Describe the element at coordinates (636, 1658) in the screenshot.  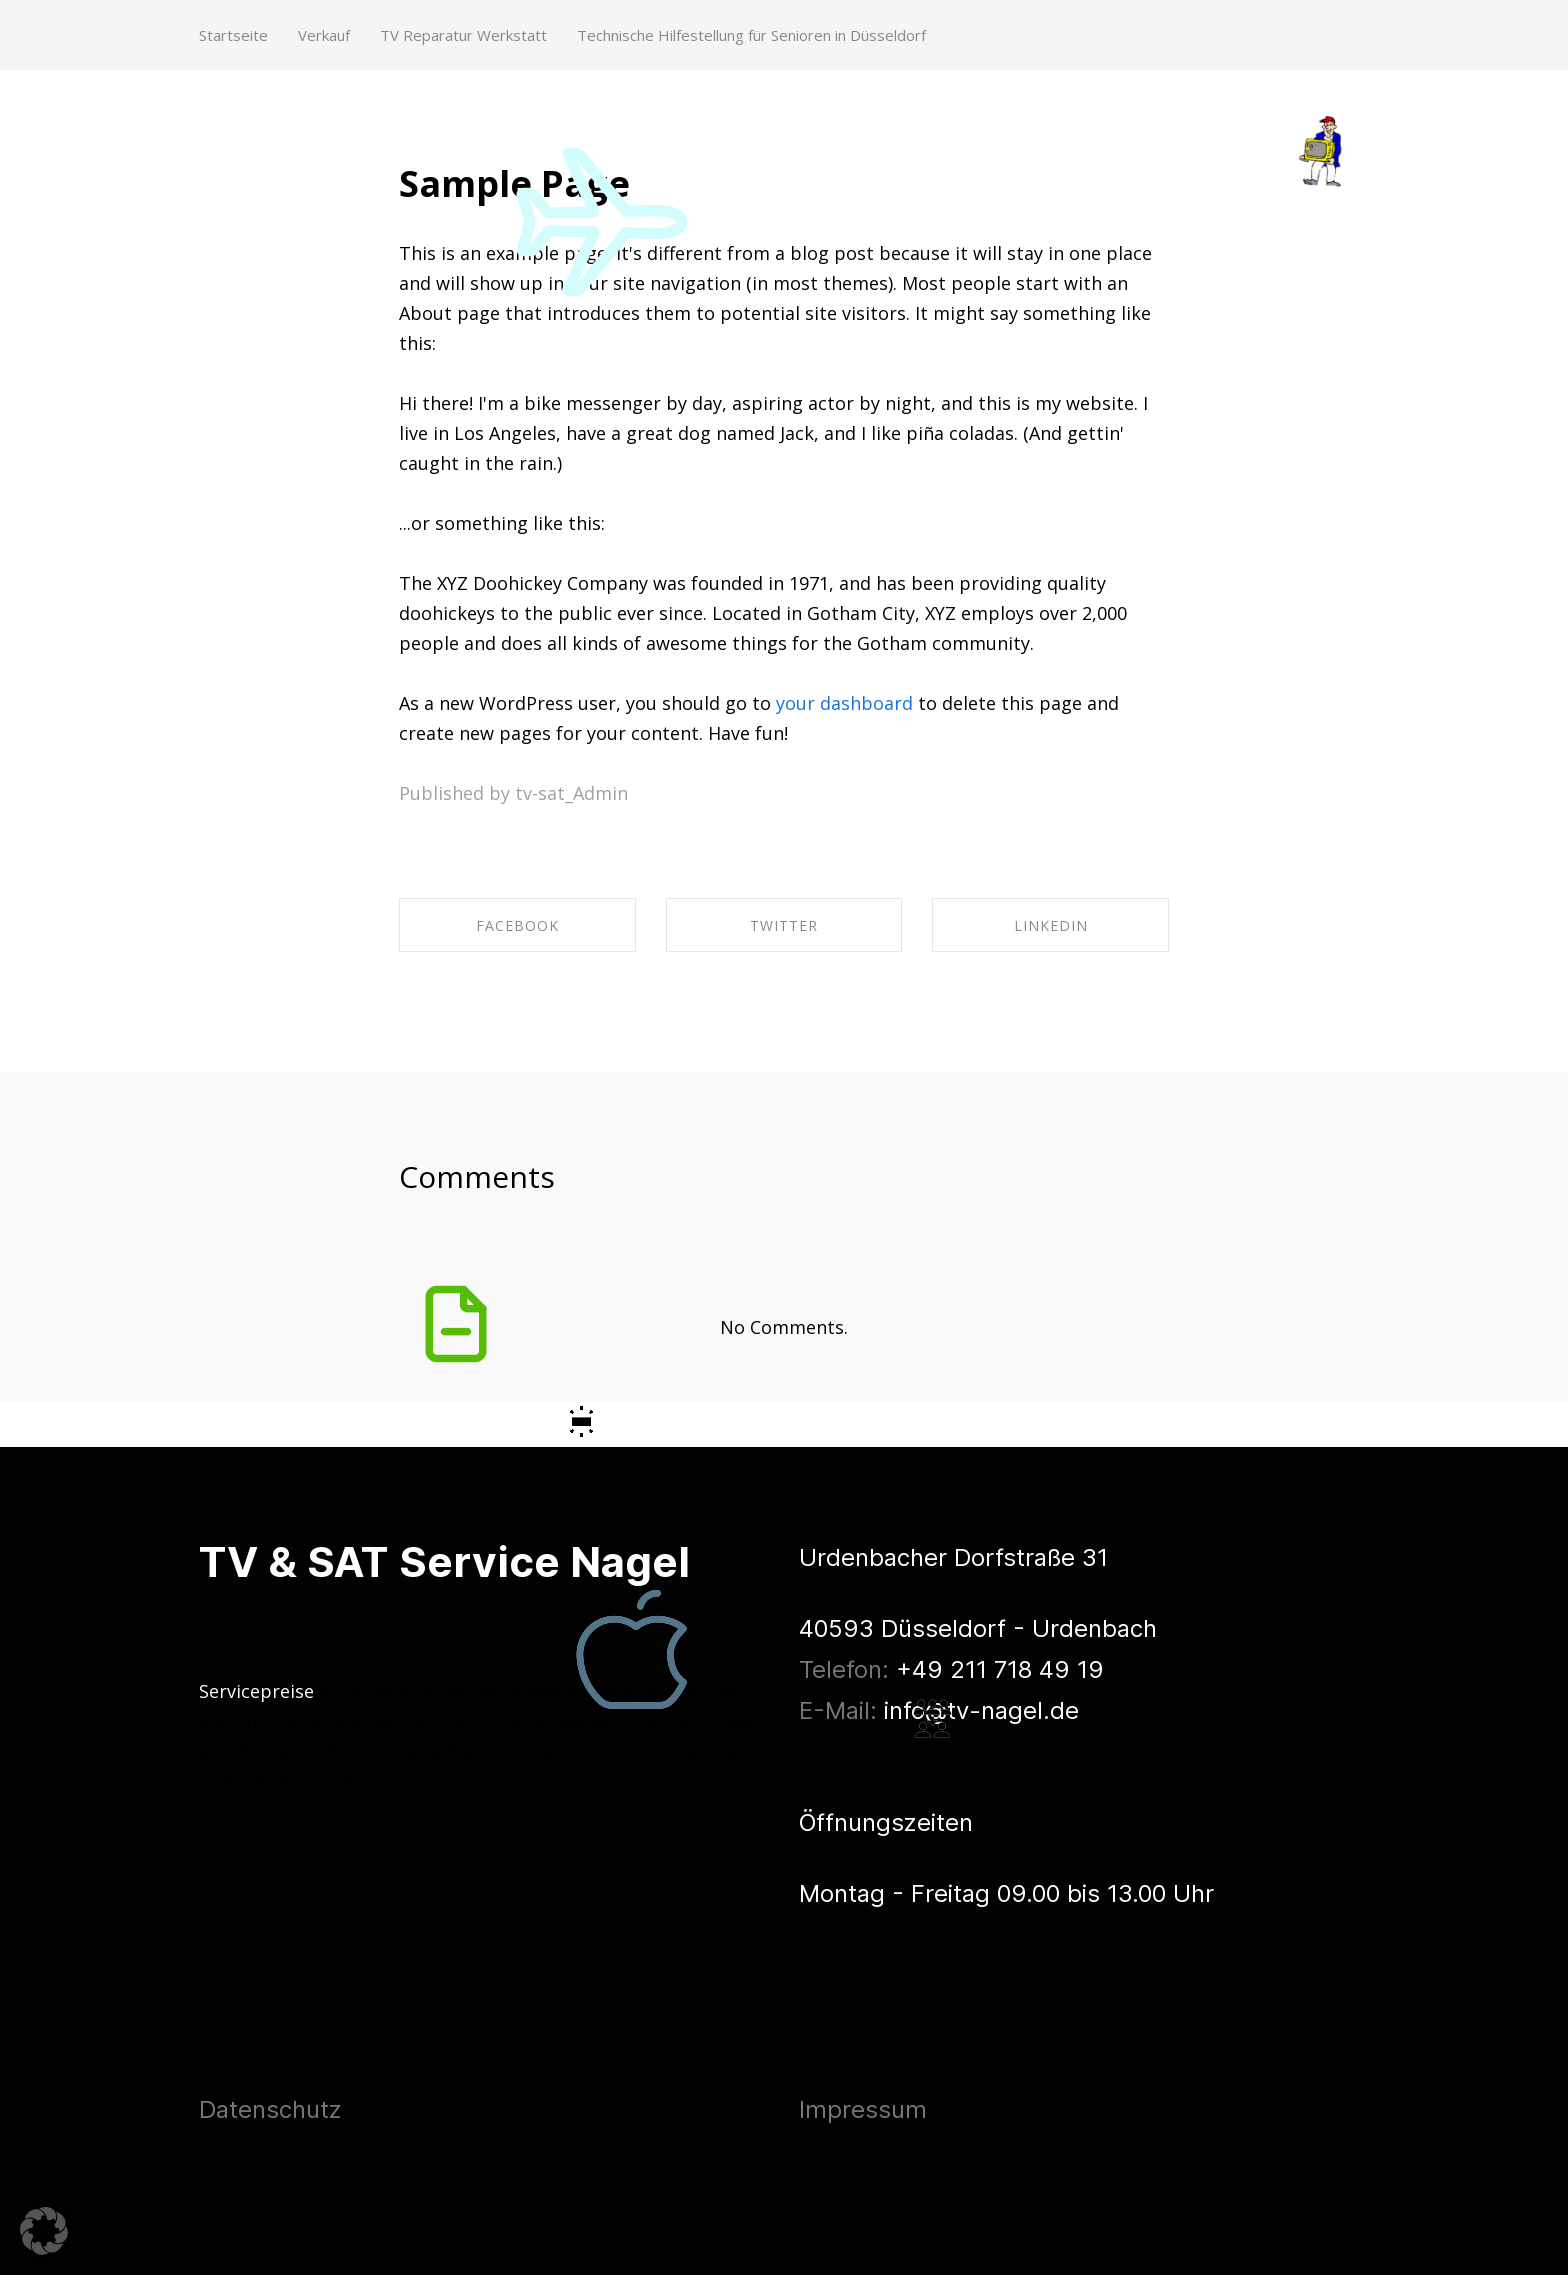
I see `apple company logo or branding` at that location.